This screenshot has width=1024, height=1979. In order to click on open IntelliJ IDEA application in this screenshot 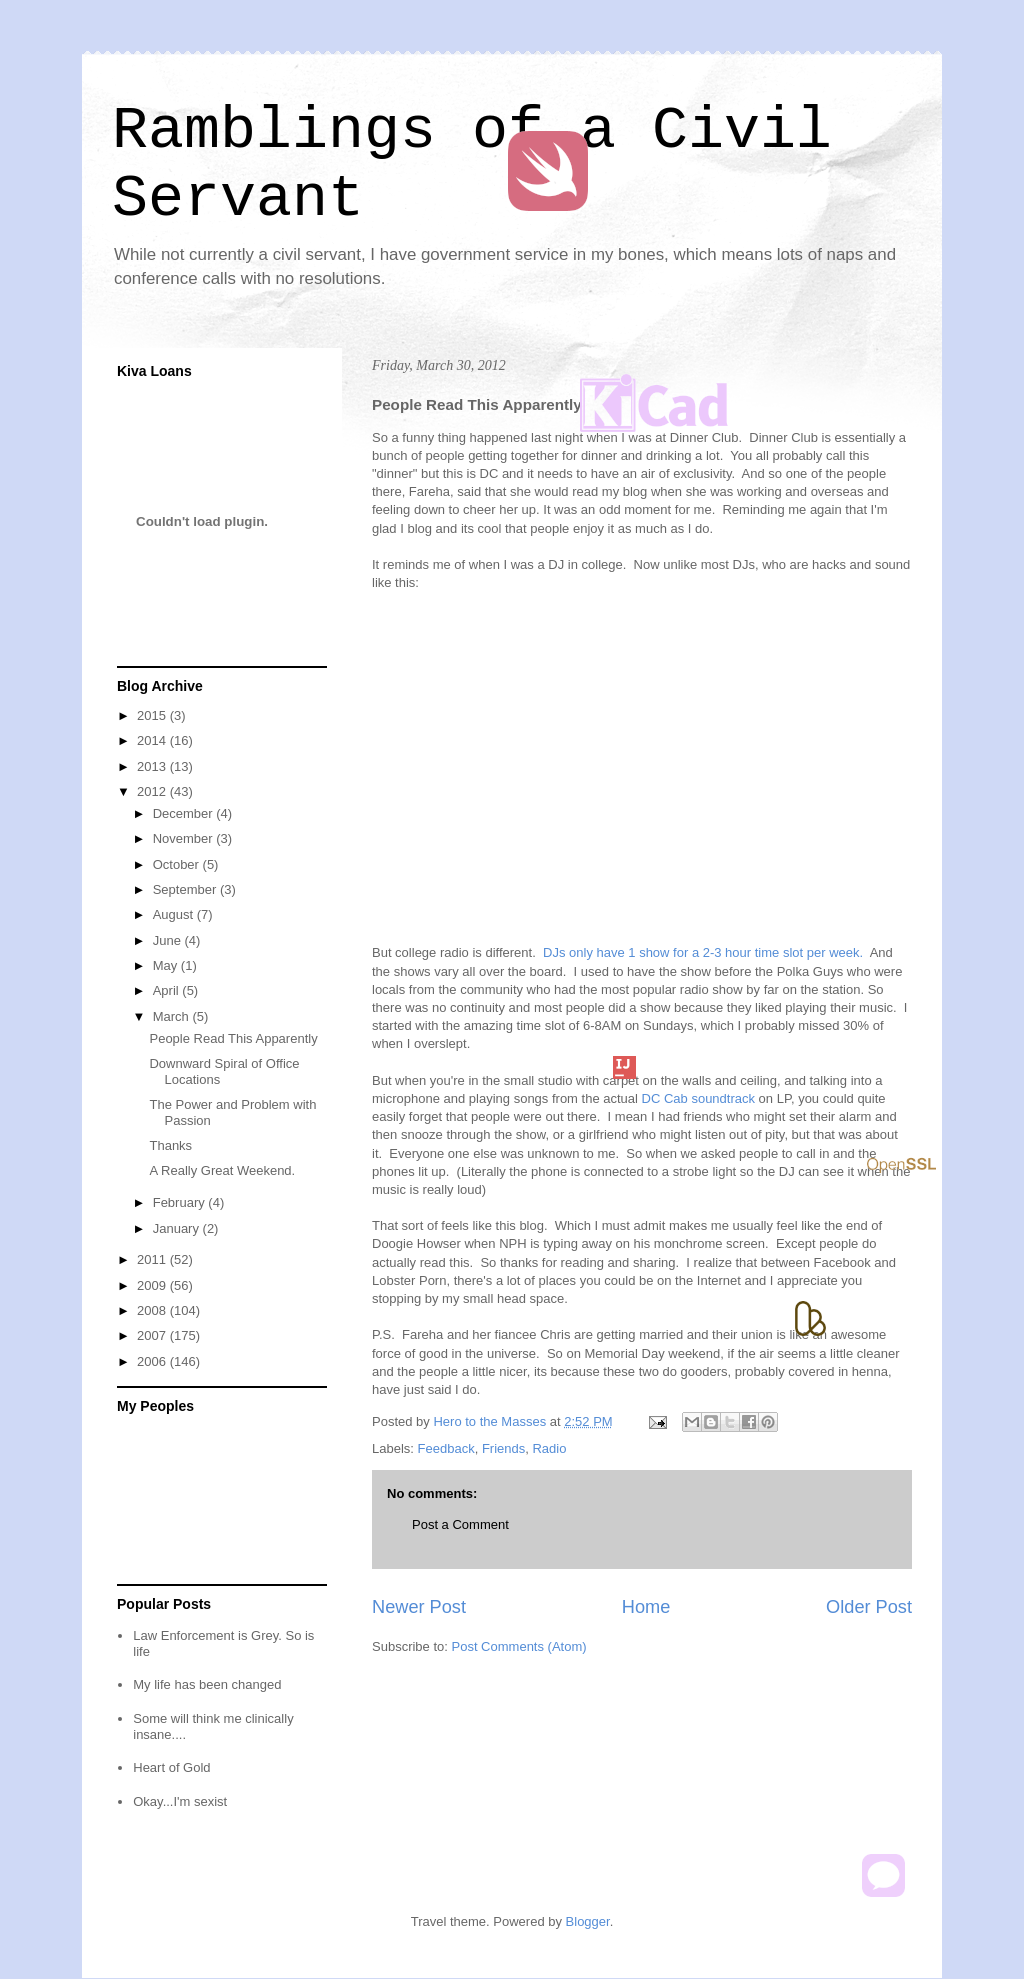, I will do `click(624, 1067)`.